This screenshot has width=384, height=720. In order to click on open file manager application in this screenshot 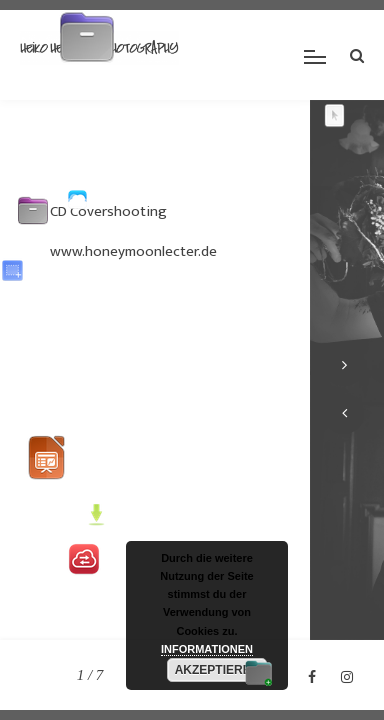, I will do `click(33, 210)`.